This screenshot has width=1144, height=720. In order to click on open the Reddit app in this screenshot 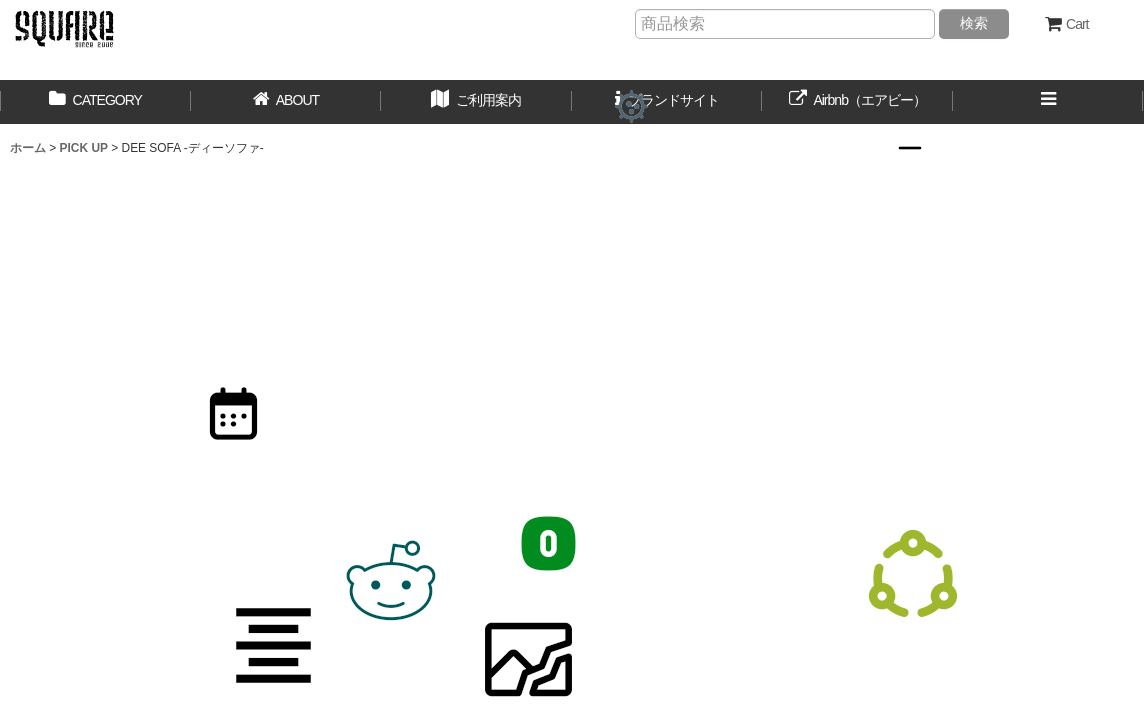, I will do `click(391, 585)`.